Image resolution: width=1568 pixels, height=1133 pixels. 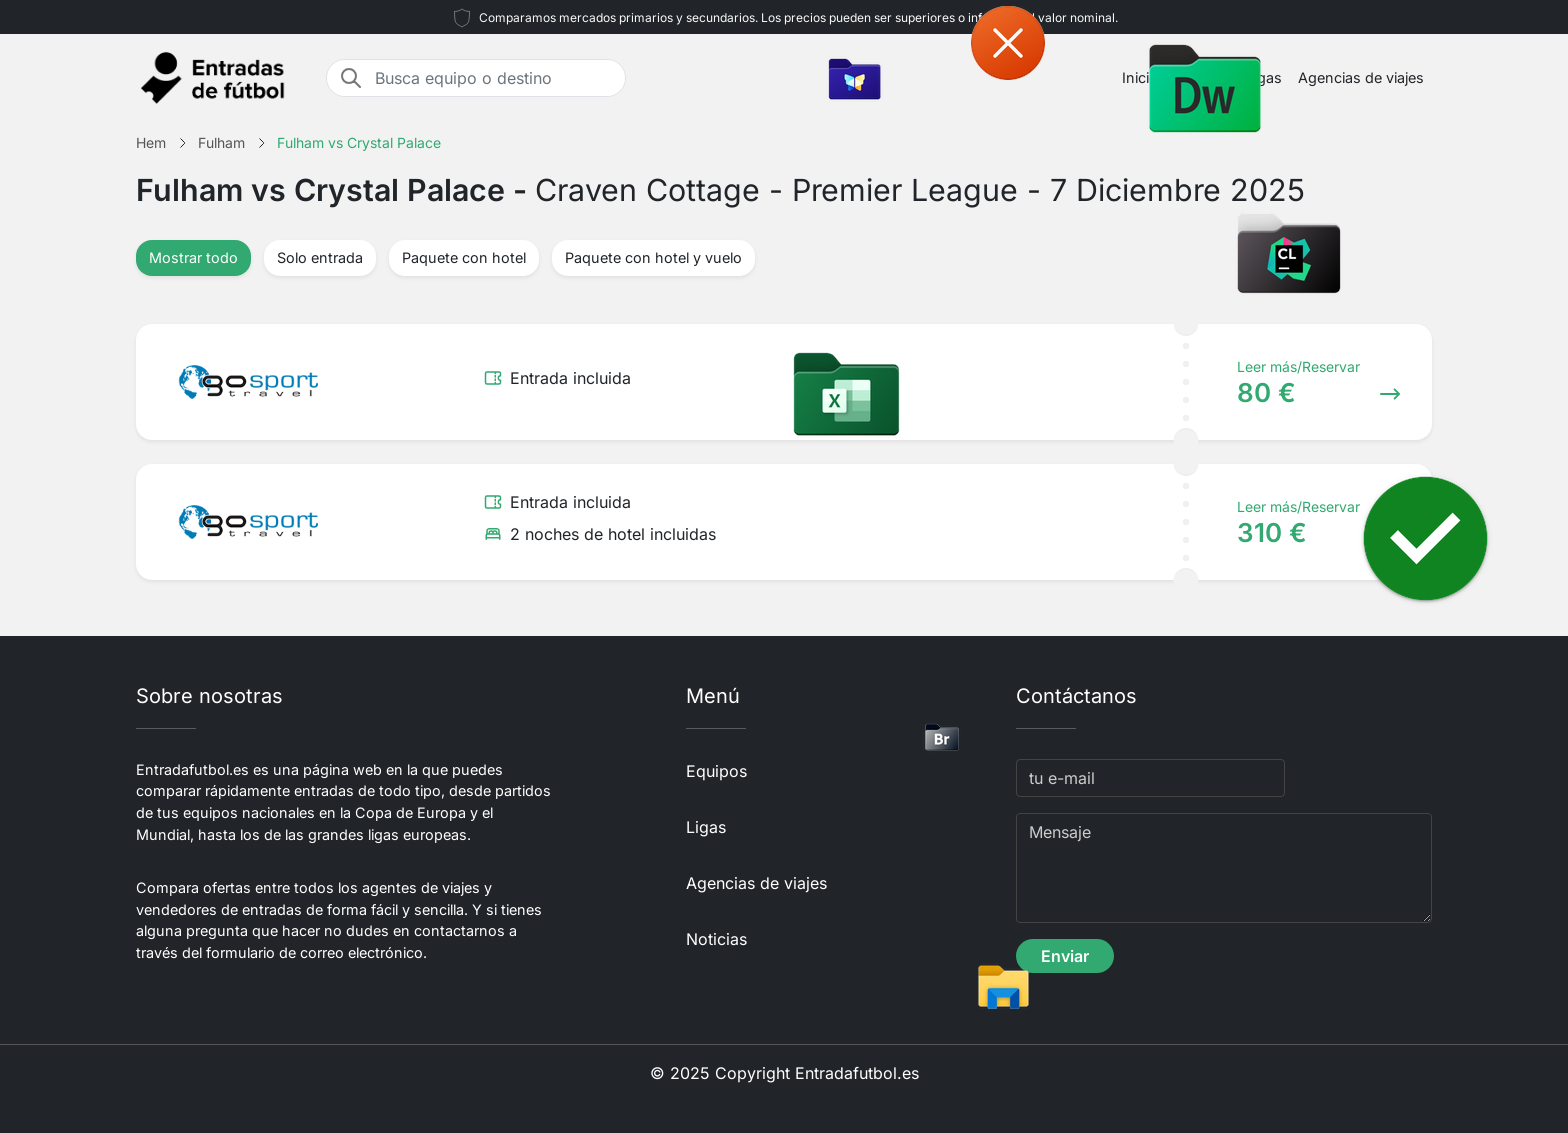 I want to click on folder containing Adobe Dreamweaver project files, so click(x=1204, y=91).